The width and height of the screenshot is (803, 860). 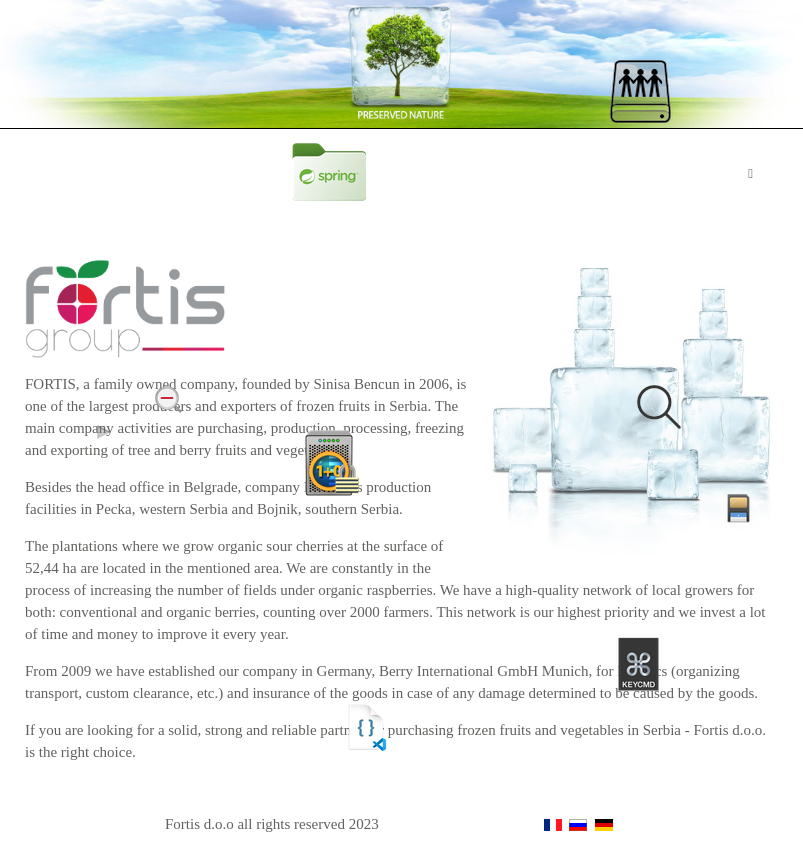 What do you see at coordinates (329, 174) in the screenshot?
I see `open folder containing Spring framework project files` at bounding box center [329, 174].